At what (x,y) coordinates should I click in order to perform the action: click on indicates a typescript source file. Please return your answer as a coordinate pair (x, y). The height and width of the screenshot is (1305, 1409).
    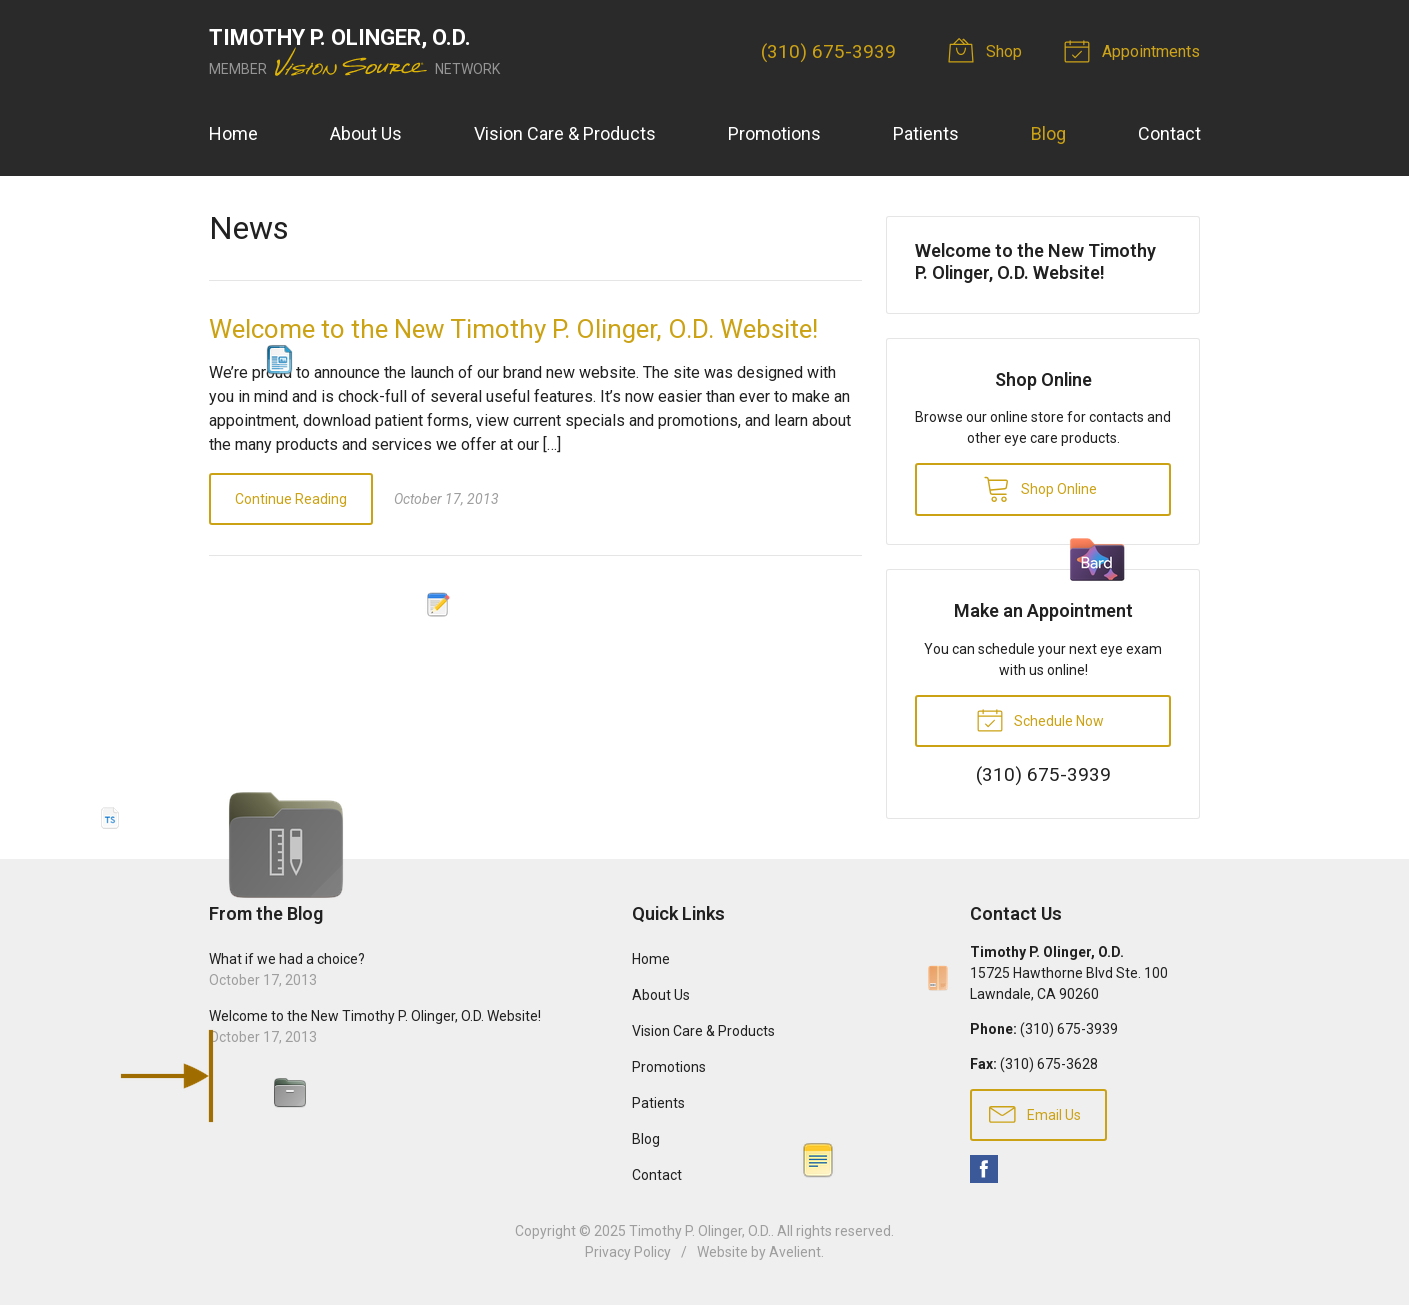
    Looking at the image, I should click on (110, 818).